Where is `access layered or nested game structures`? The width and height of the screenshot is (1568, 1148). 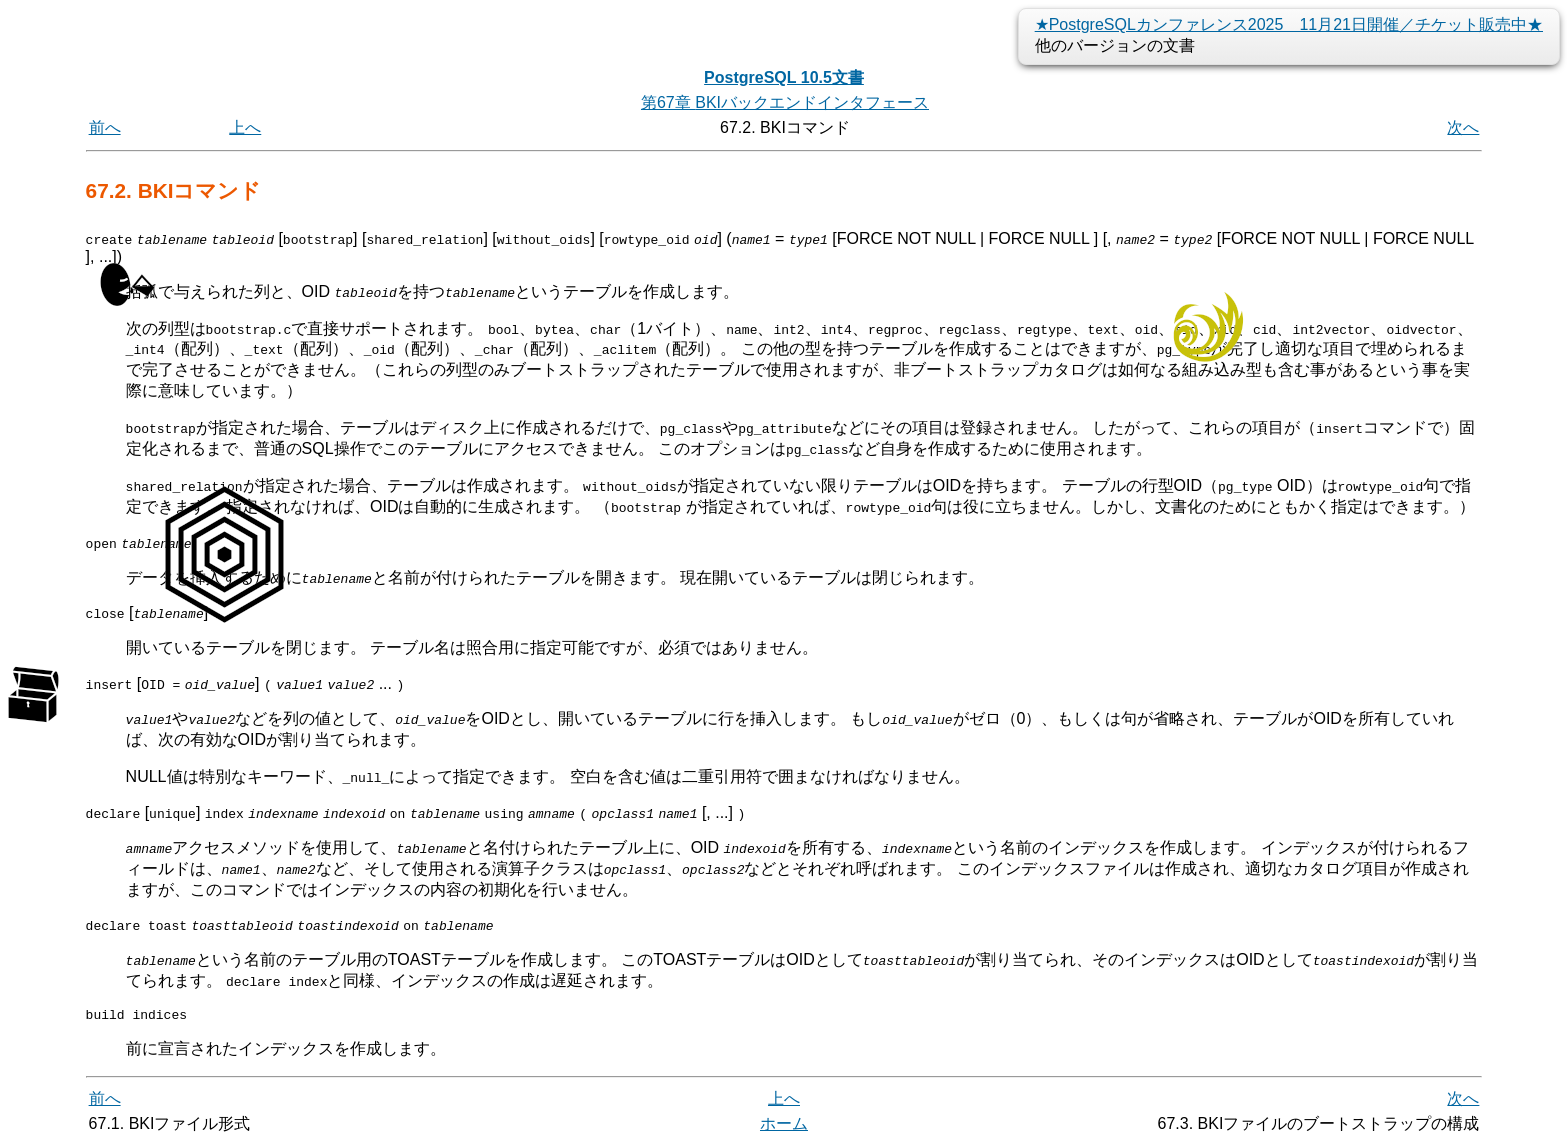 access layered or nested game structures is located at coordinates (224, 554).